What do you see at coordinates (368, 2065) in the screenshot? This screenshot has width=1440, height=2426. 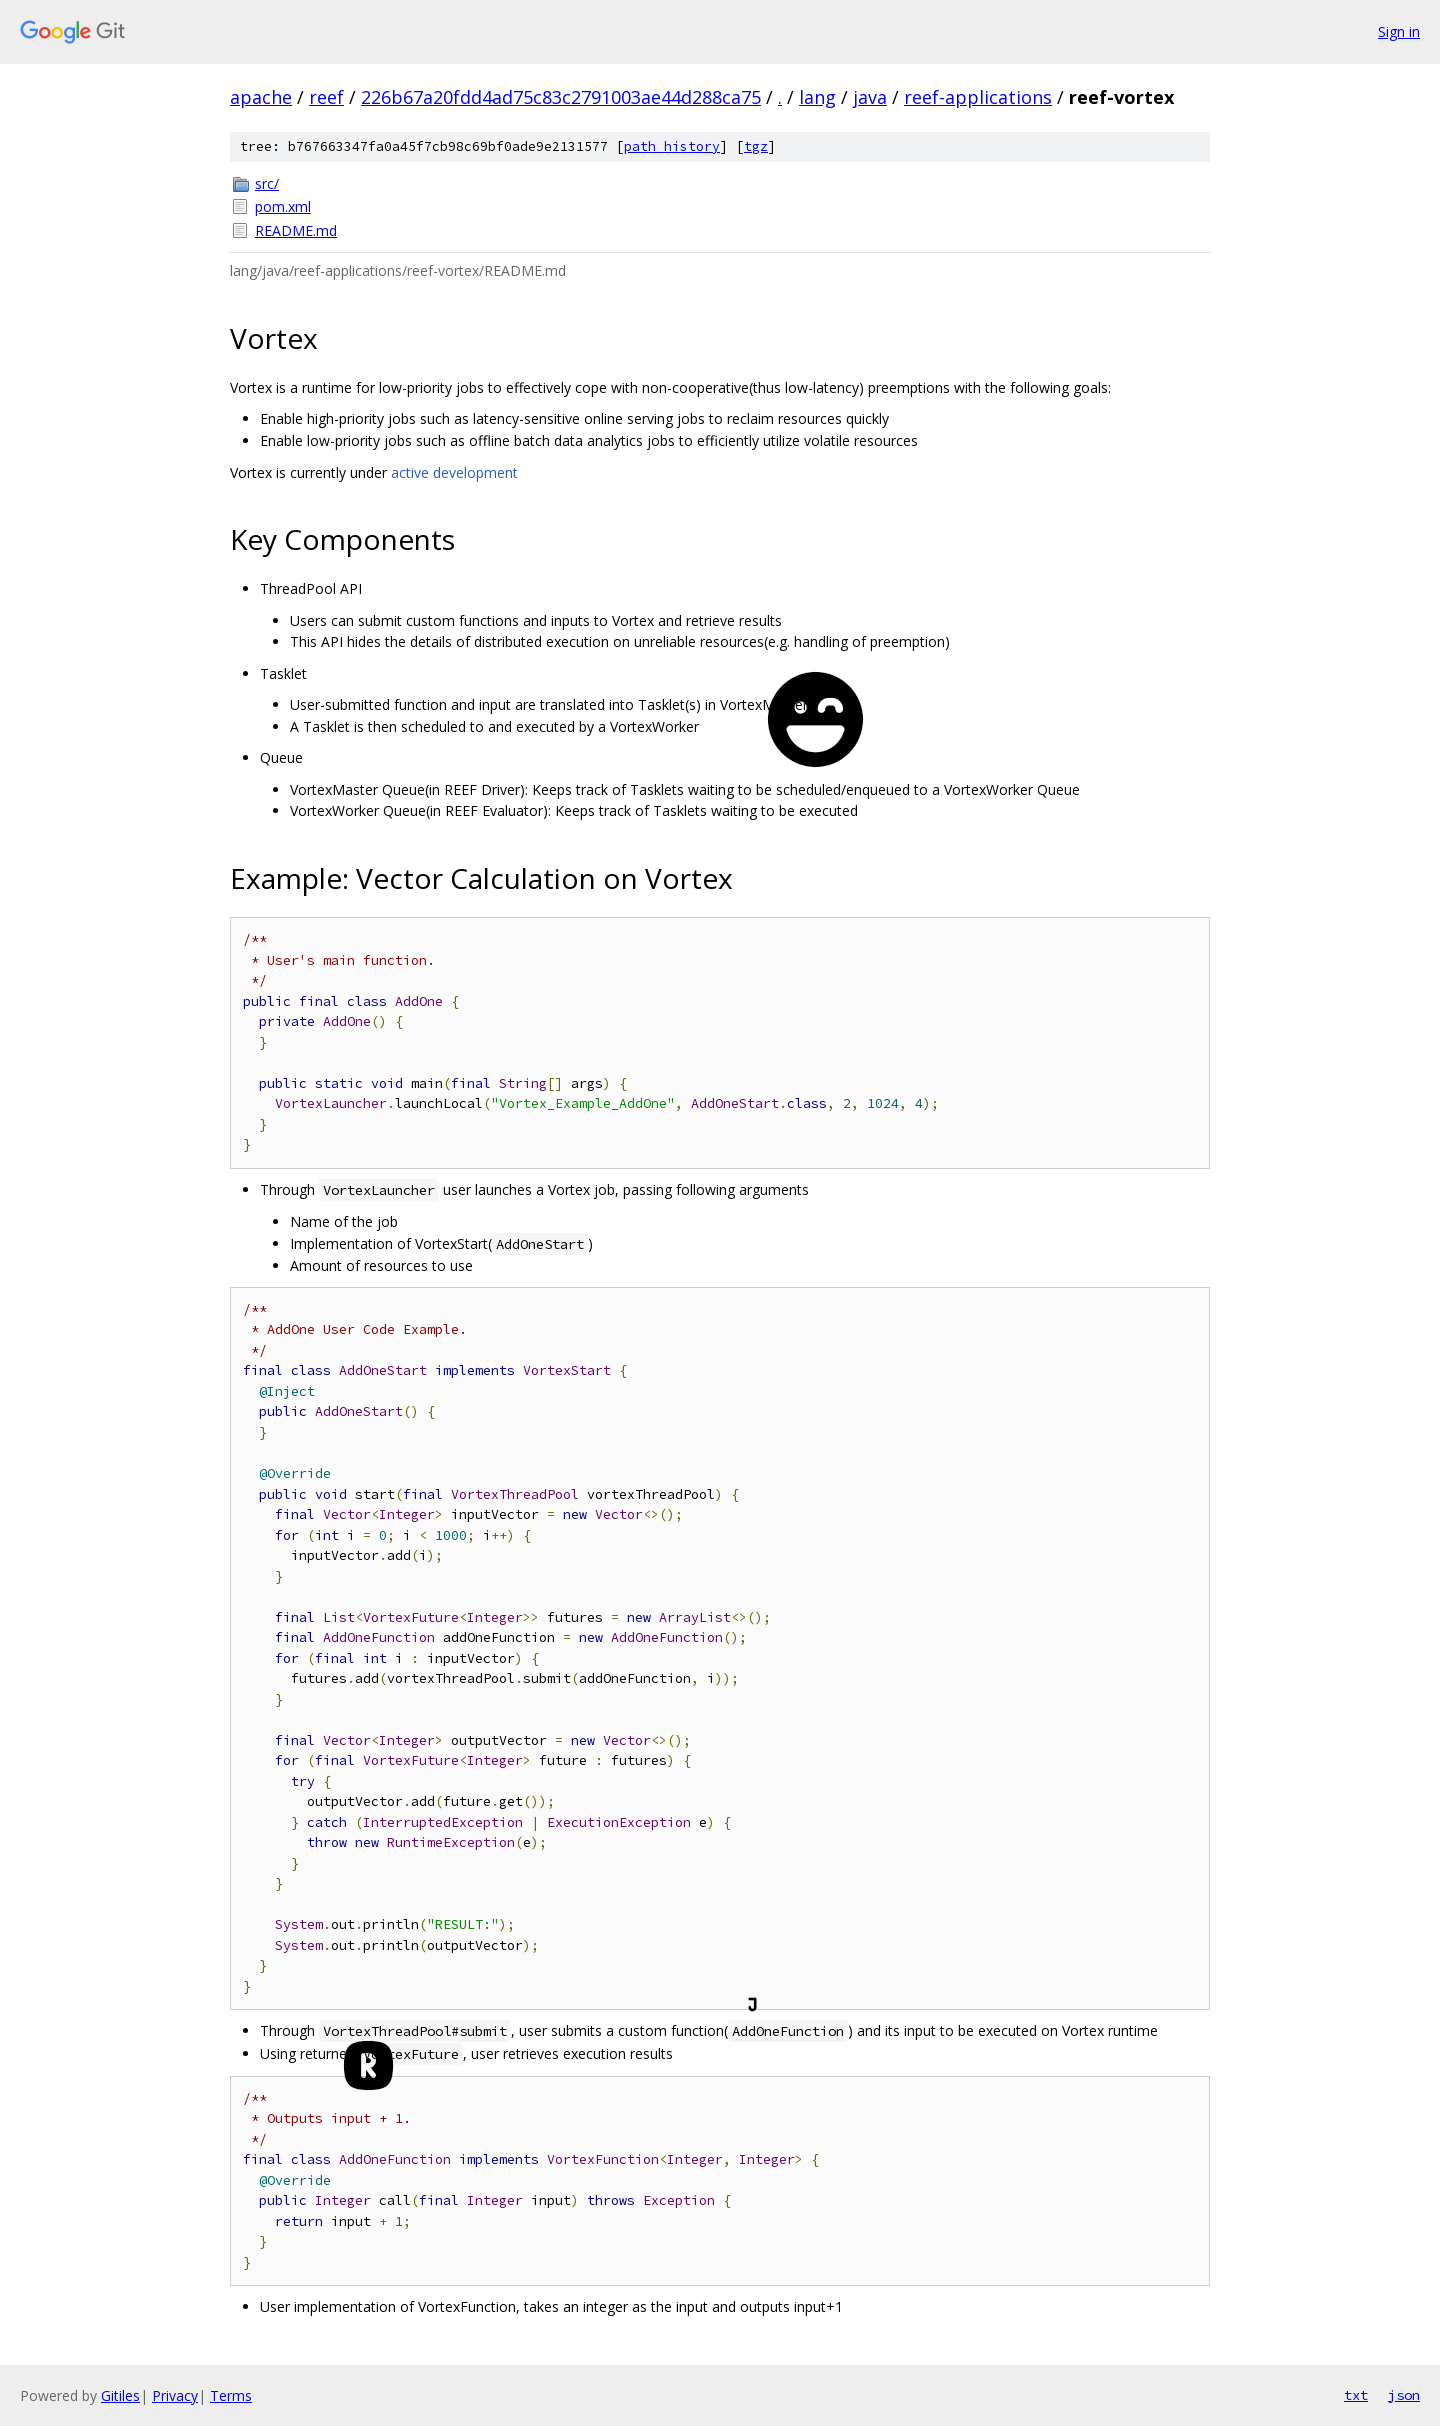 I see `indicates a rating or review feature` at bounding box center [368, 2065].